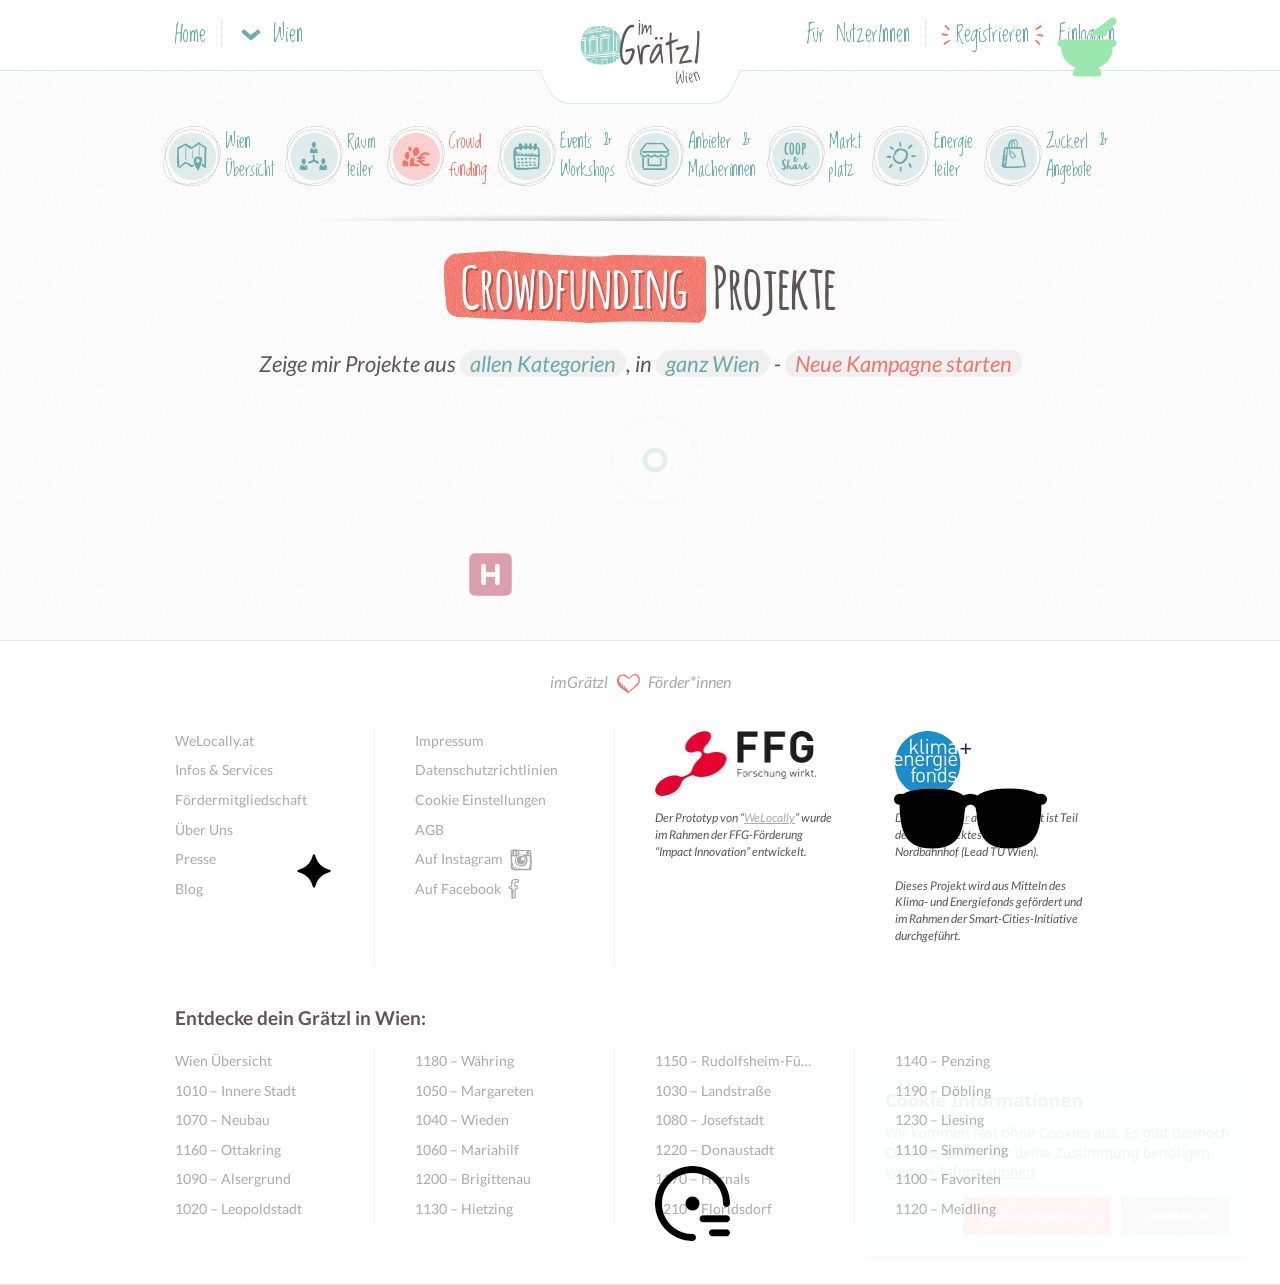  Describe the element at coordinates (1087, 47) in the screenshot. I see `access pharmacy or medication features` at that location.